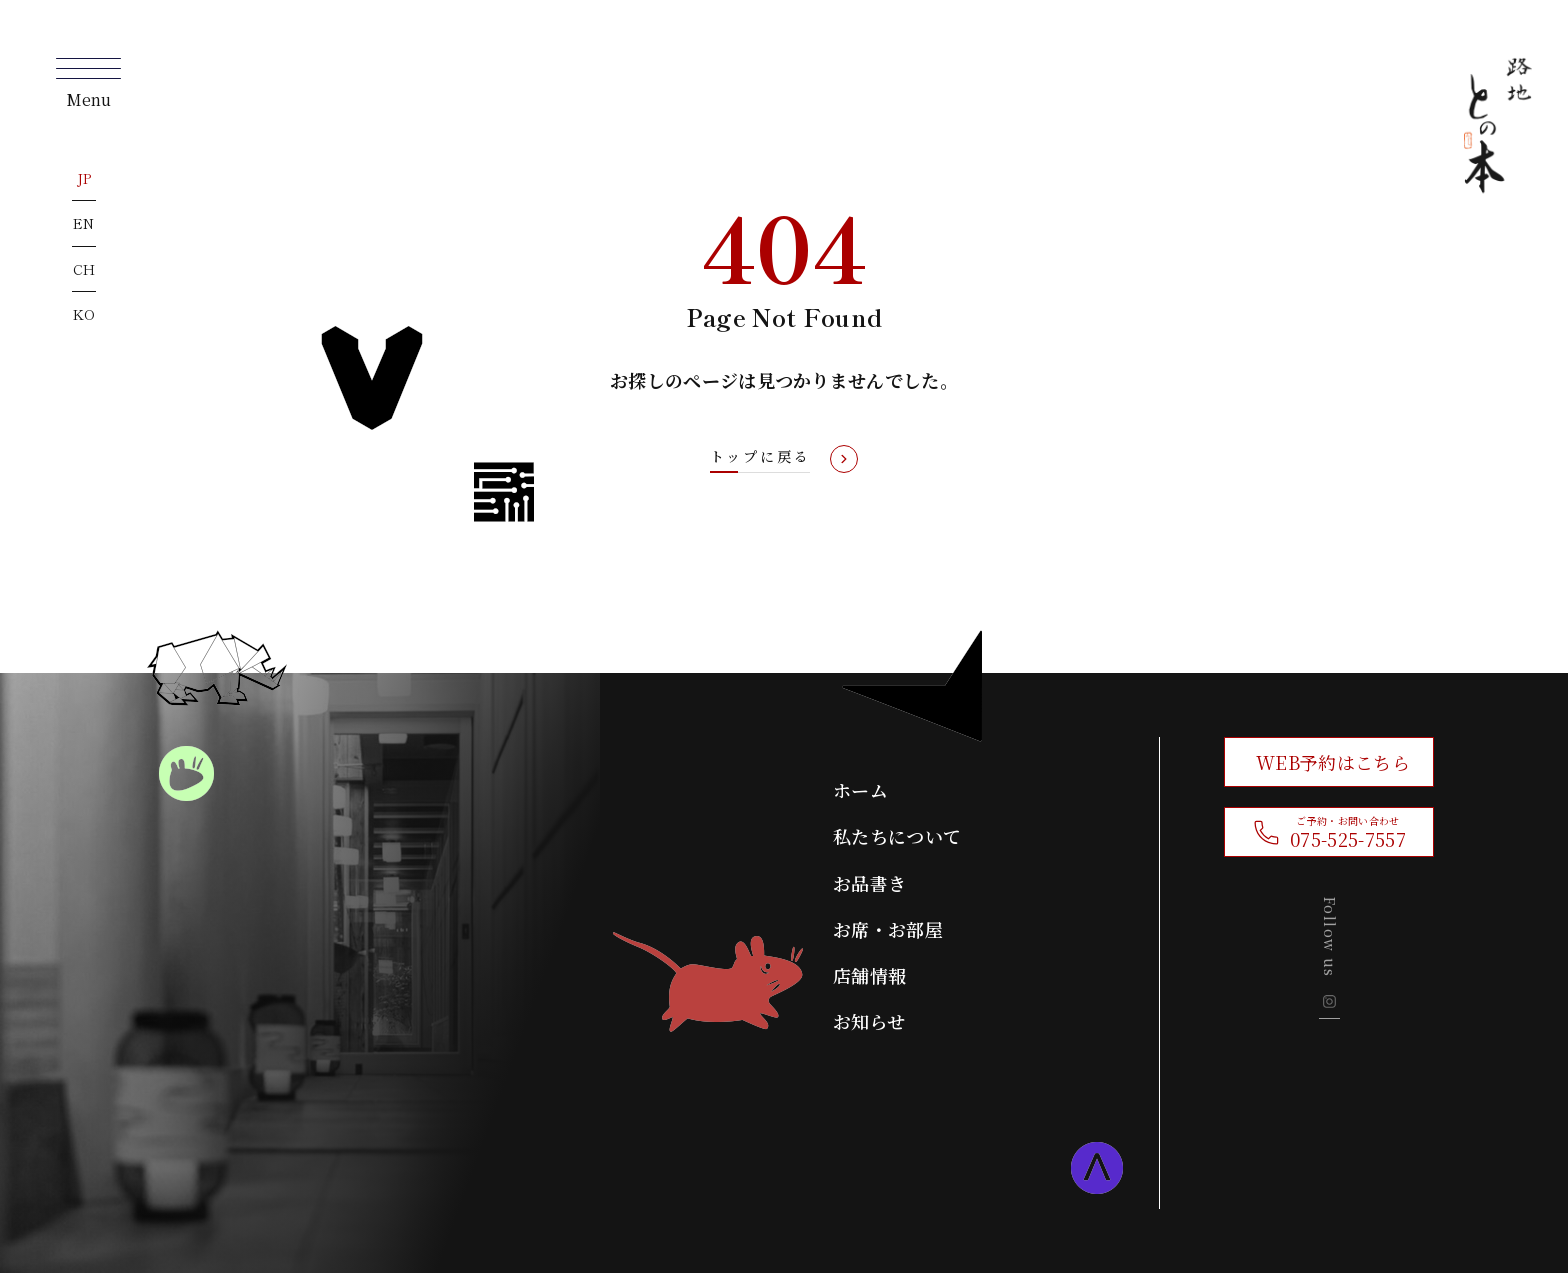 The height and width of the screenshot is (1273, 1568). I want to click on open the lydia mobile payment app, so click(1097, 1168).